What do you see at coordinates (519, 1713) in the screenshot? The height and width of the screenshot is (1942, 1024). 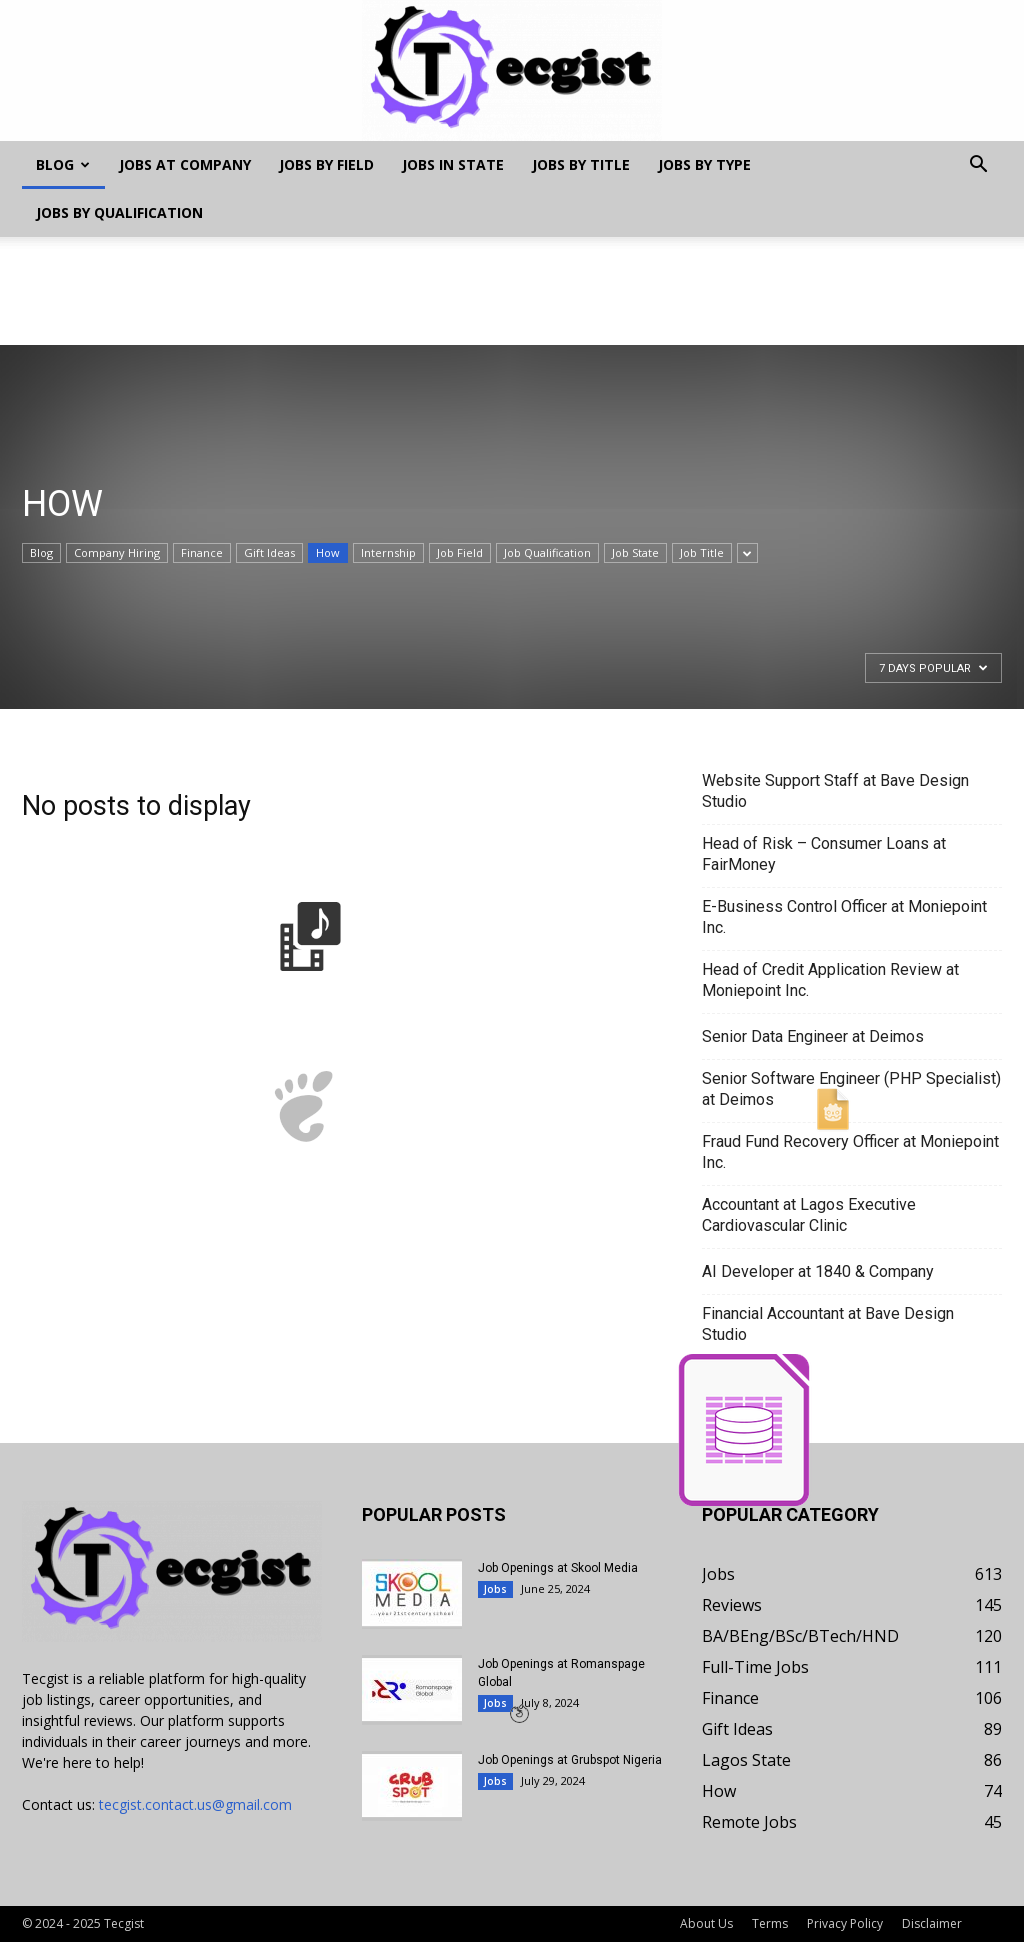 I see `open firefox browser` at bounding box center [519, 1713].